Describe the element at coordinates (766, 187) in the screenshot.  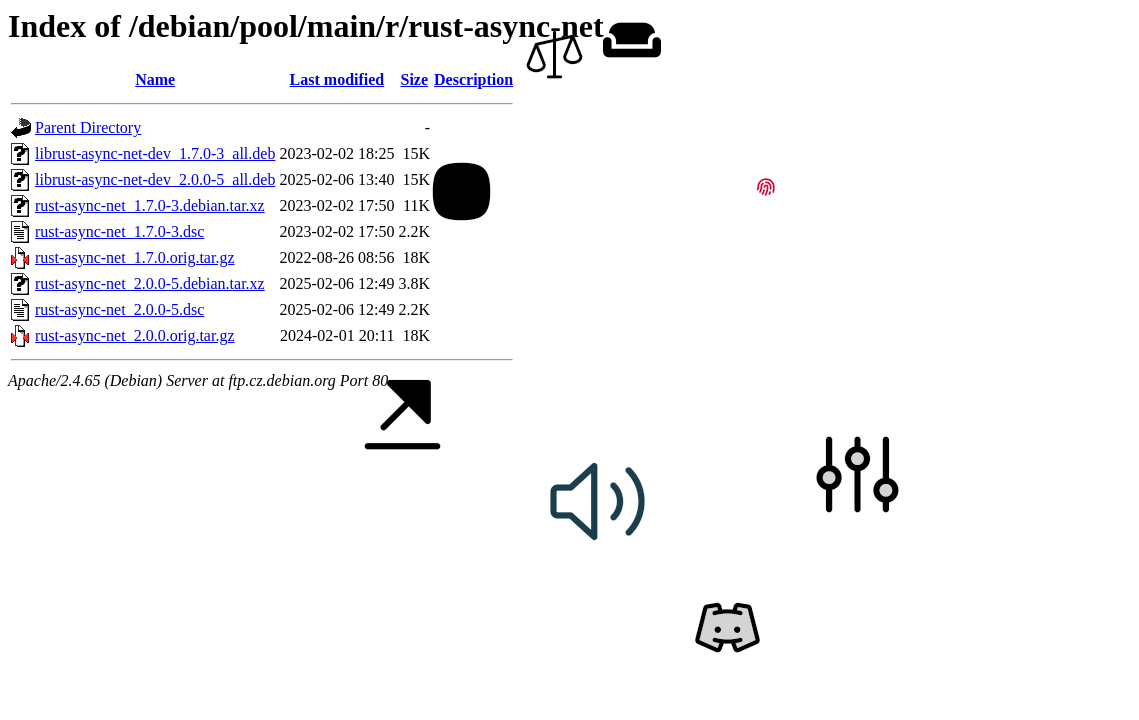
I see `authenticate with biometric fingerprint` at that location.